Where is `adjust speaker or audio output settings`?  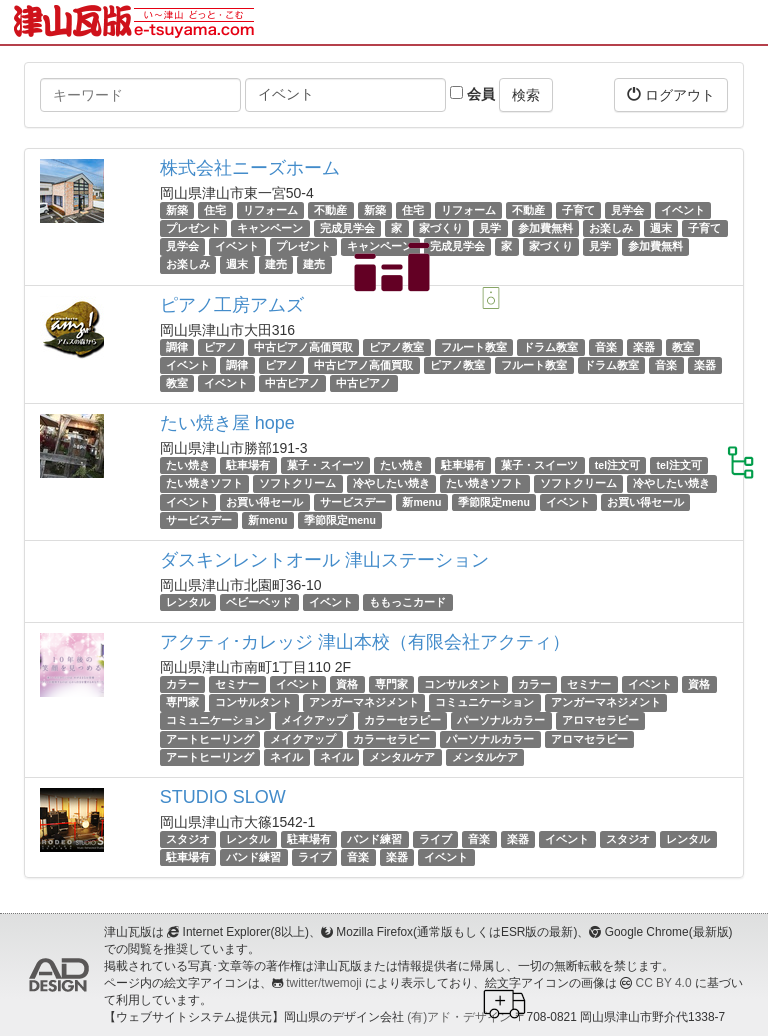 adjust speaker or audio output settings is located at coordinates (491, 298).